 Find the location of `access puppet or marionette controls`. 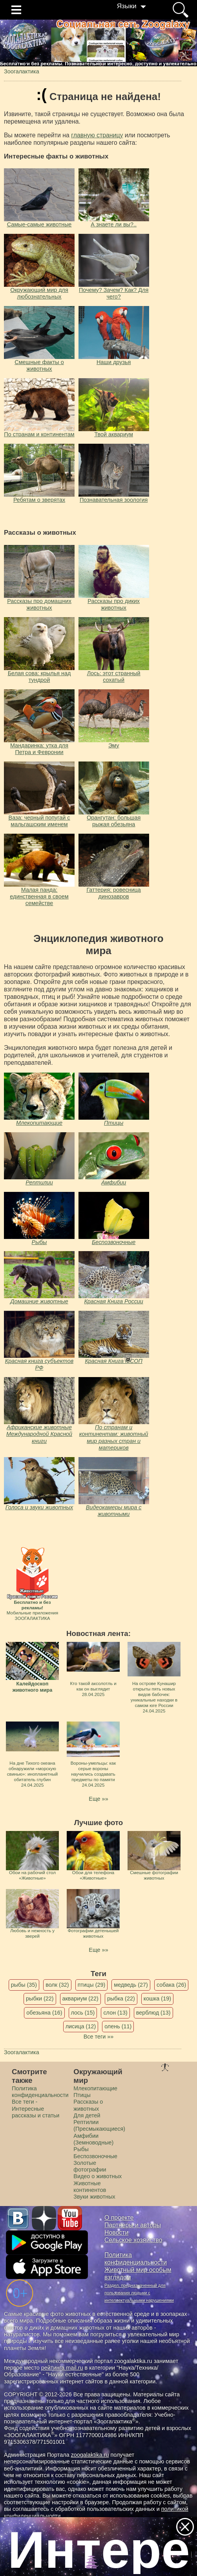

access puppet or marionette controls is located at coordinates (165, 2067).